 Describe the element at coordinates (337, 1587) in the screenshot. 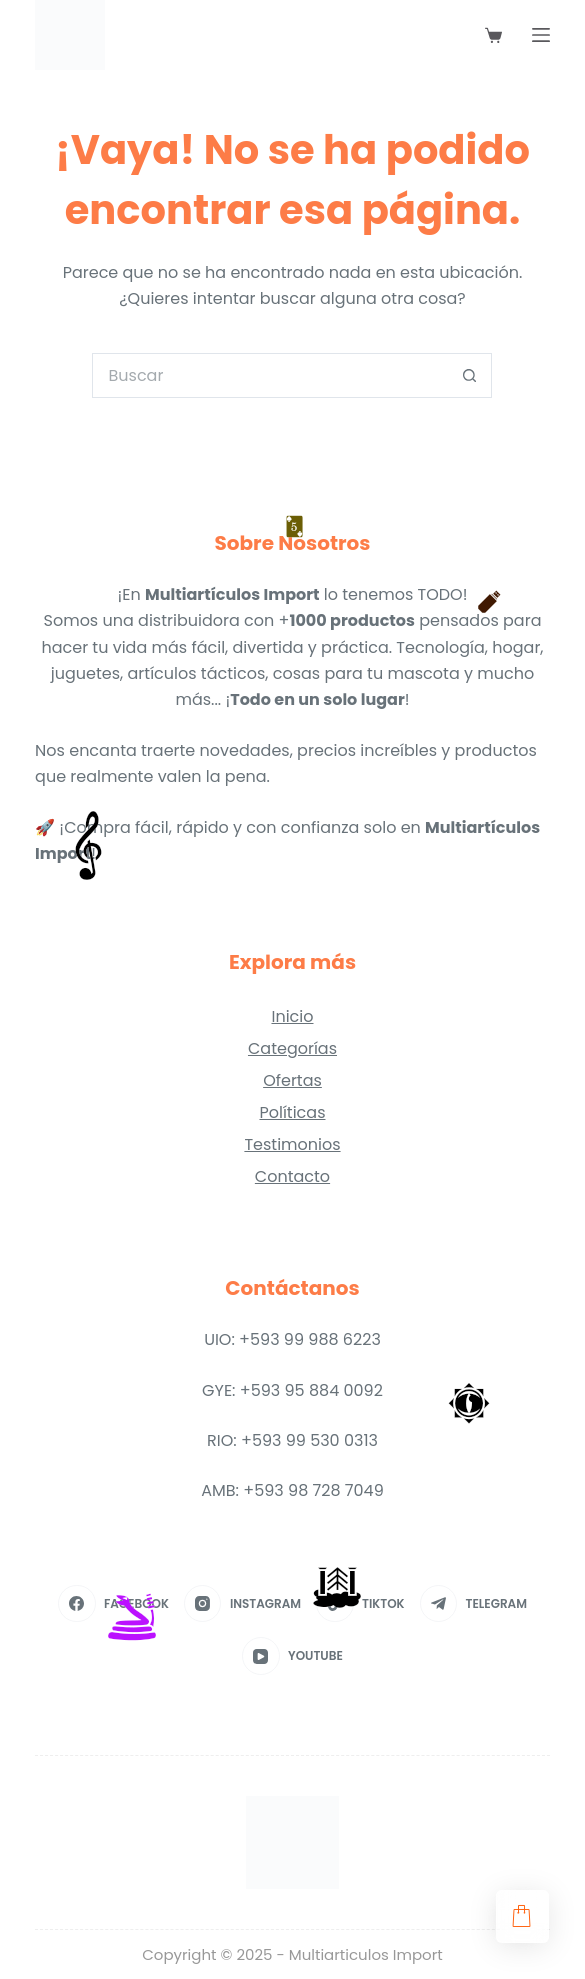

I see `access afterlife or celestial realm in game` at that location.